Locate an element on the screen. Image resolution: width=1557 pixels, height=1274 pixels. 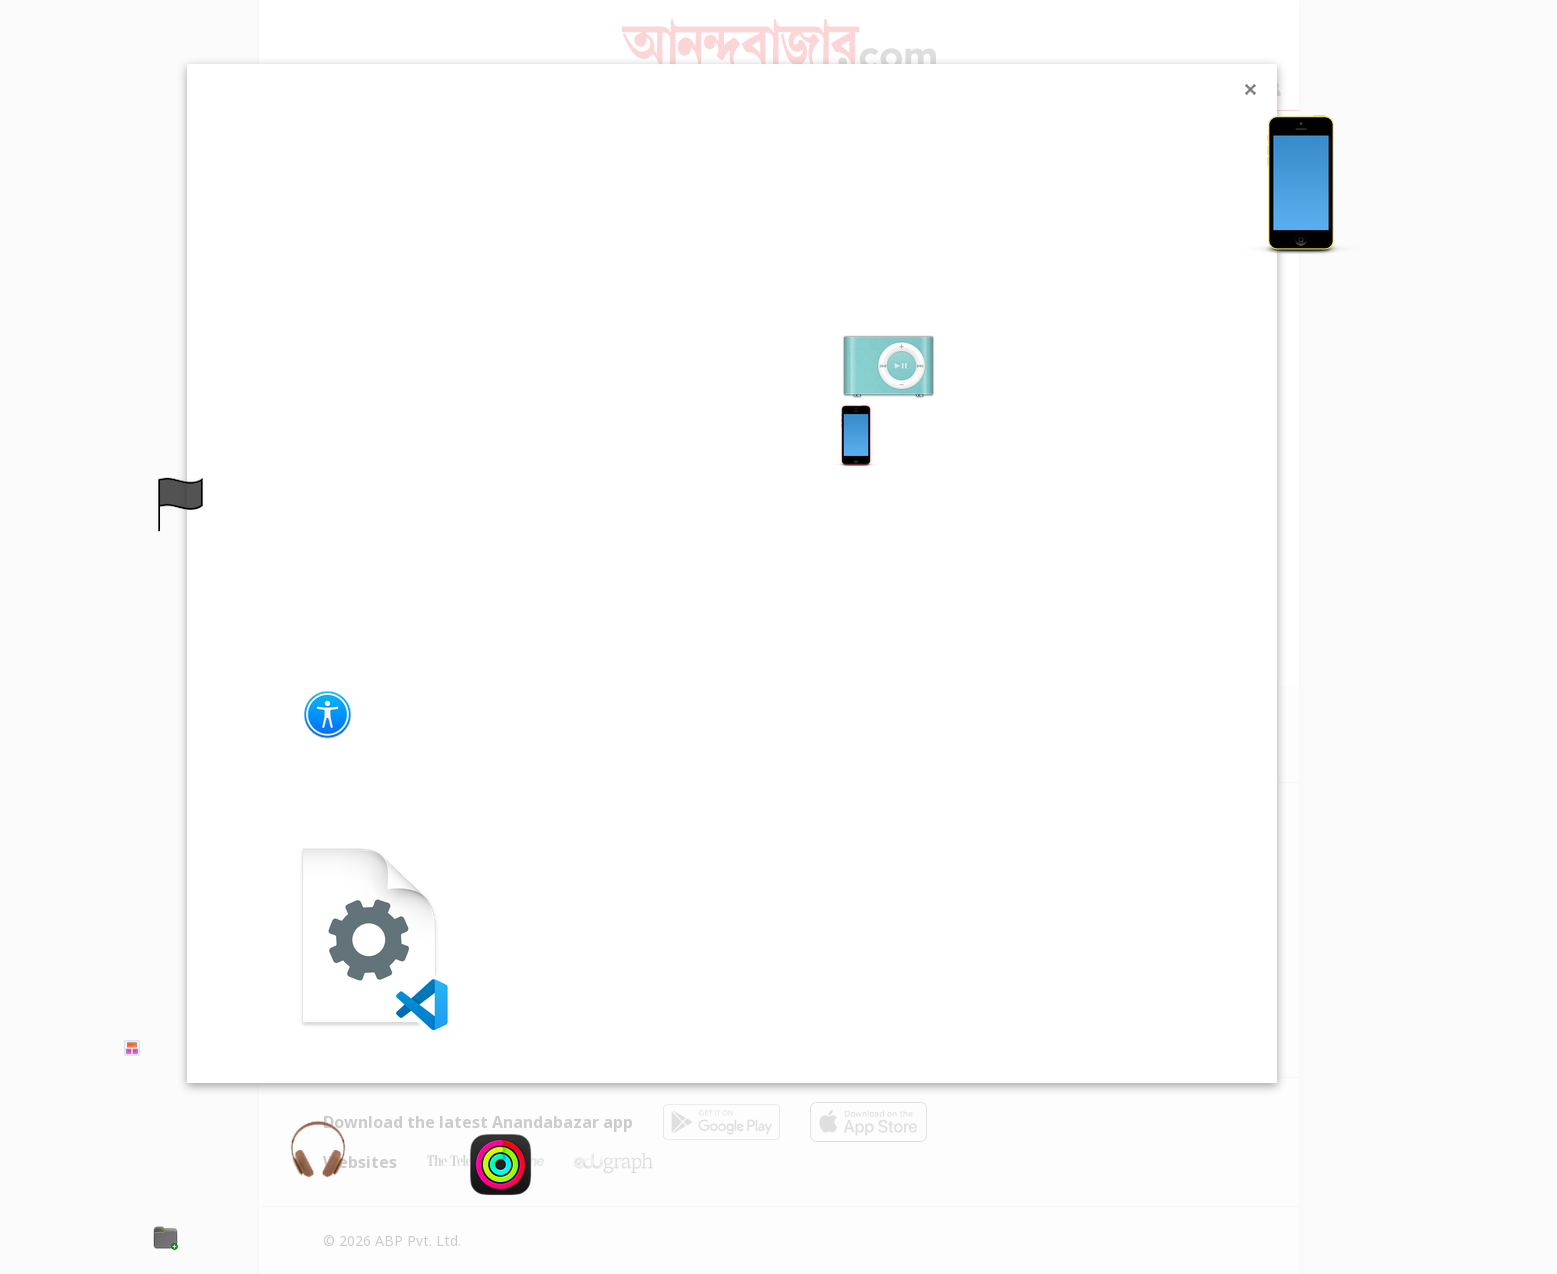
manage connected iPhone 5c device is located at coordinates (856, 436).